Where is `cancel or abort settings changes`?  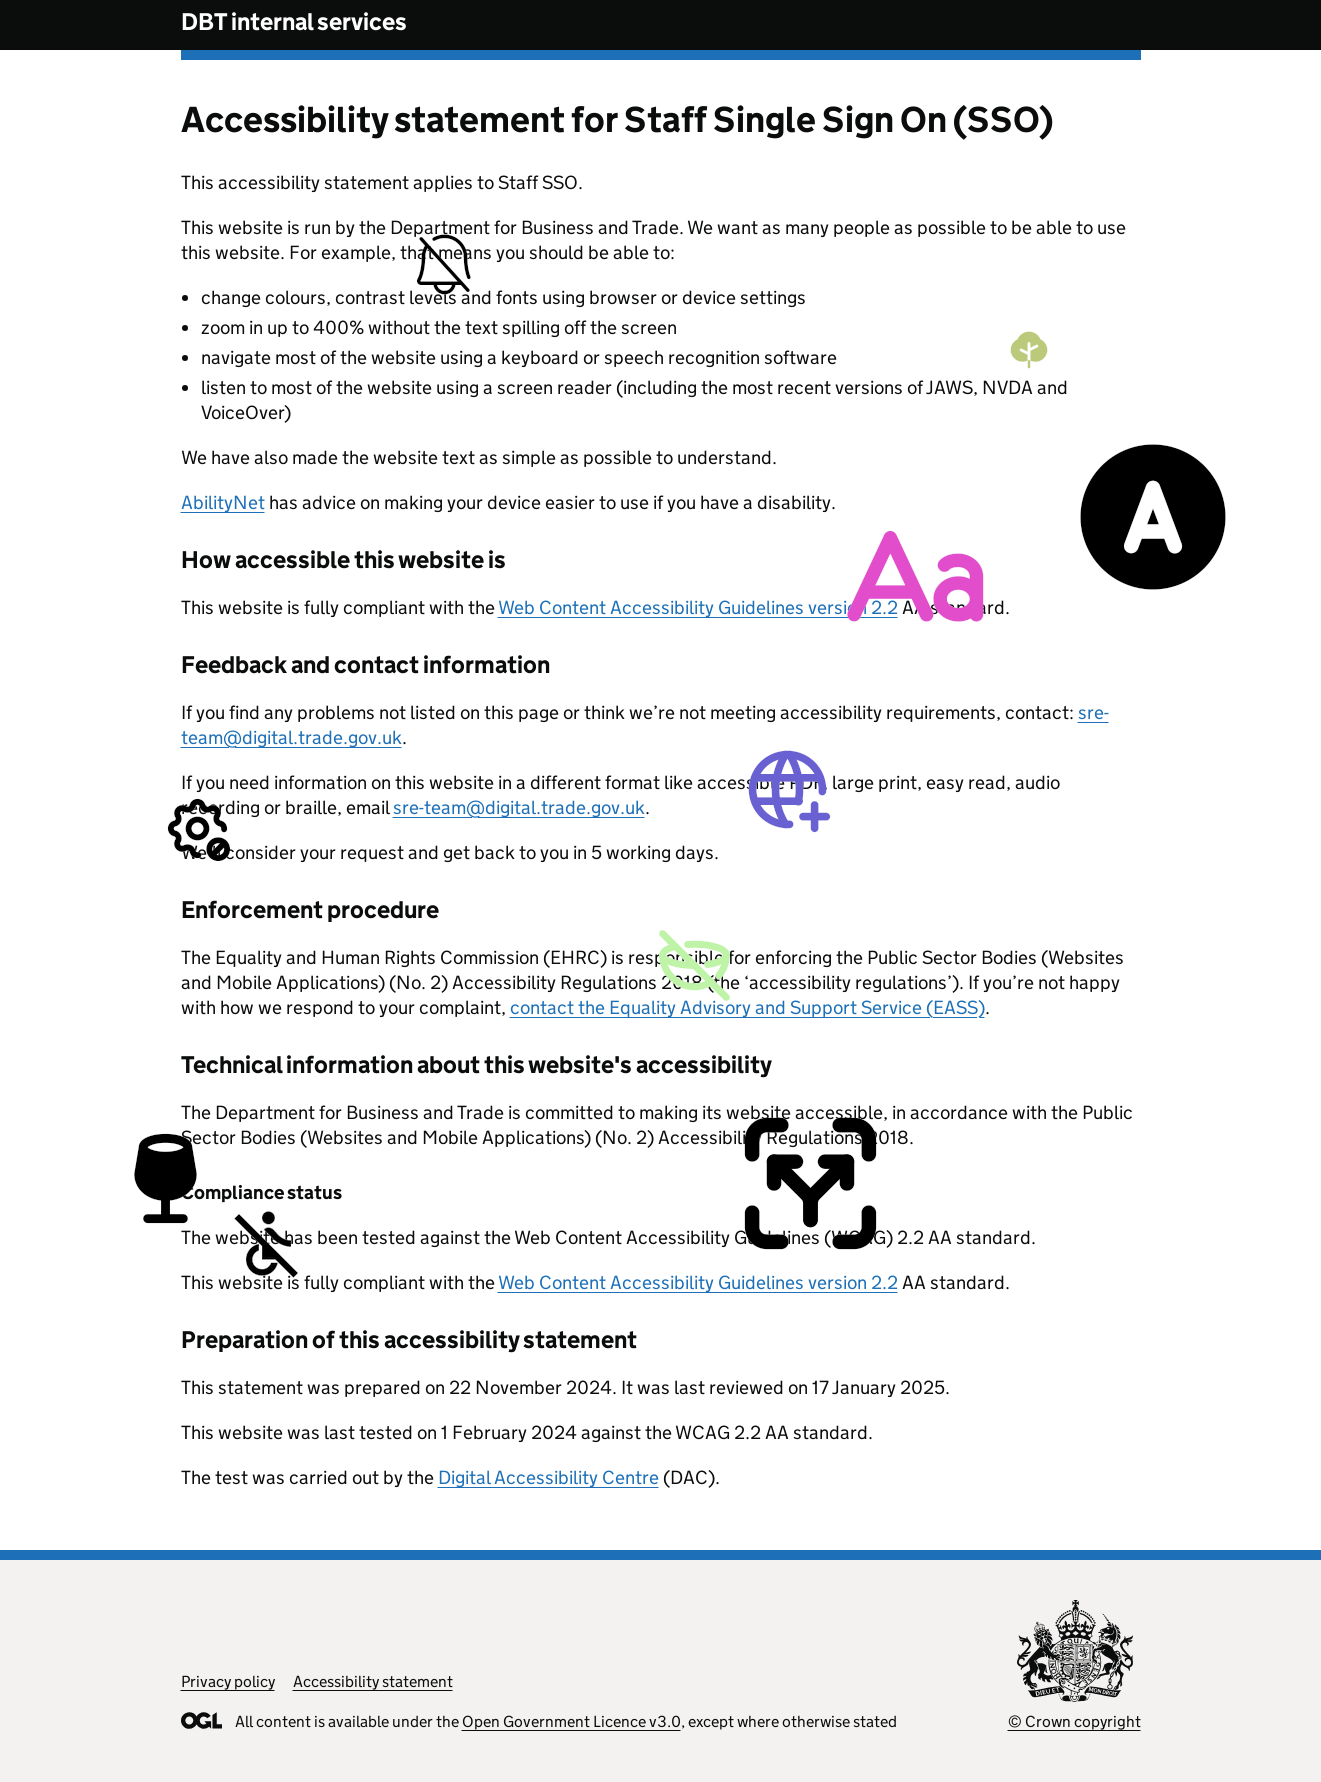
cancel or abort settings changes is located at coordinates (197, 828).